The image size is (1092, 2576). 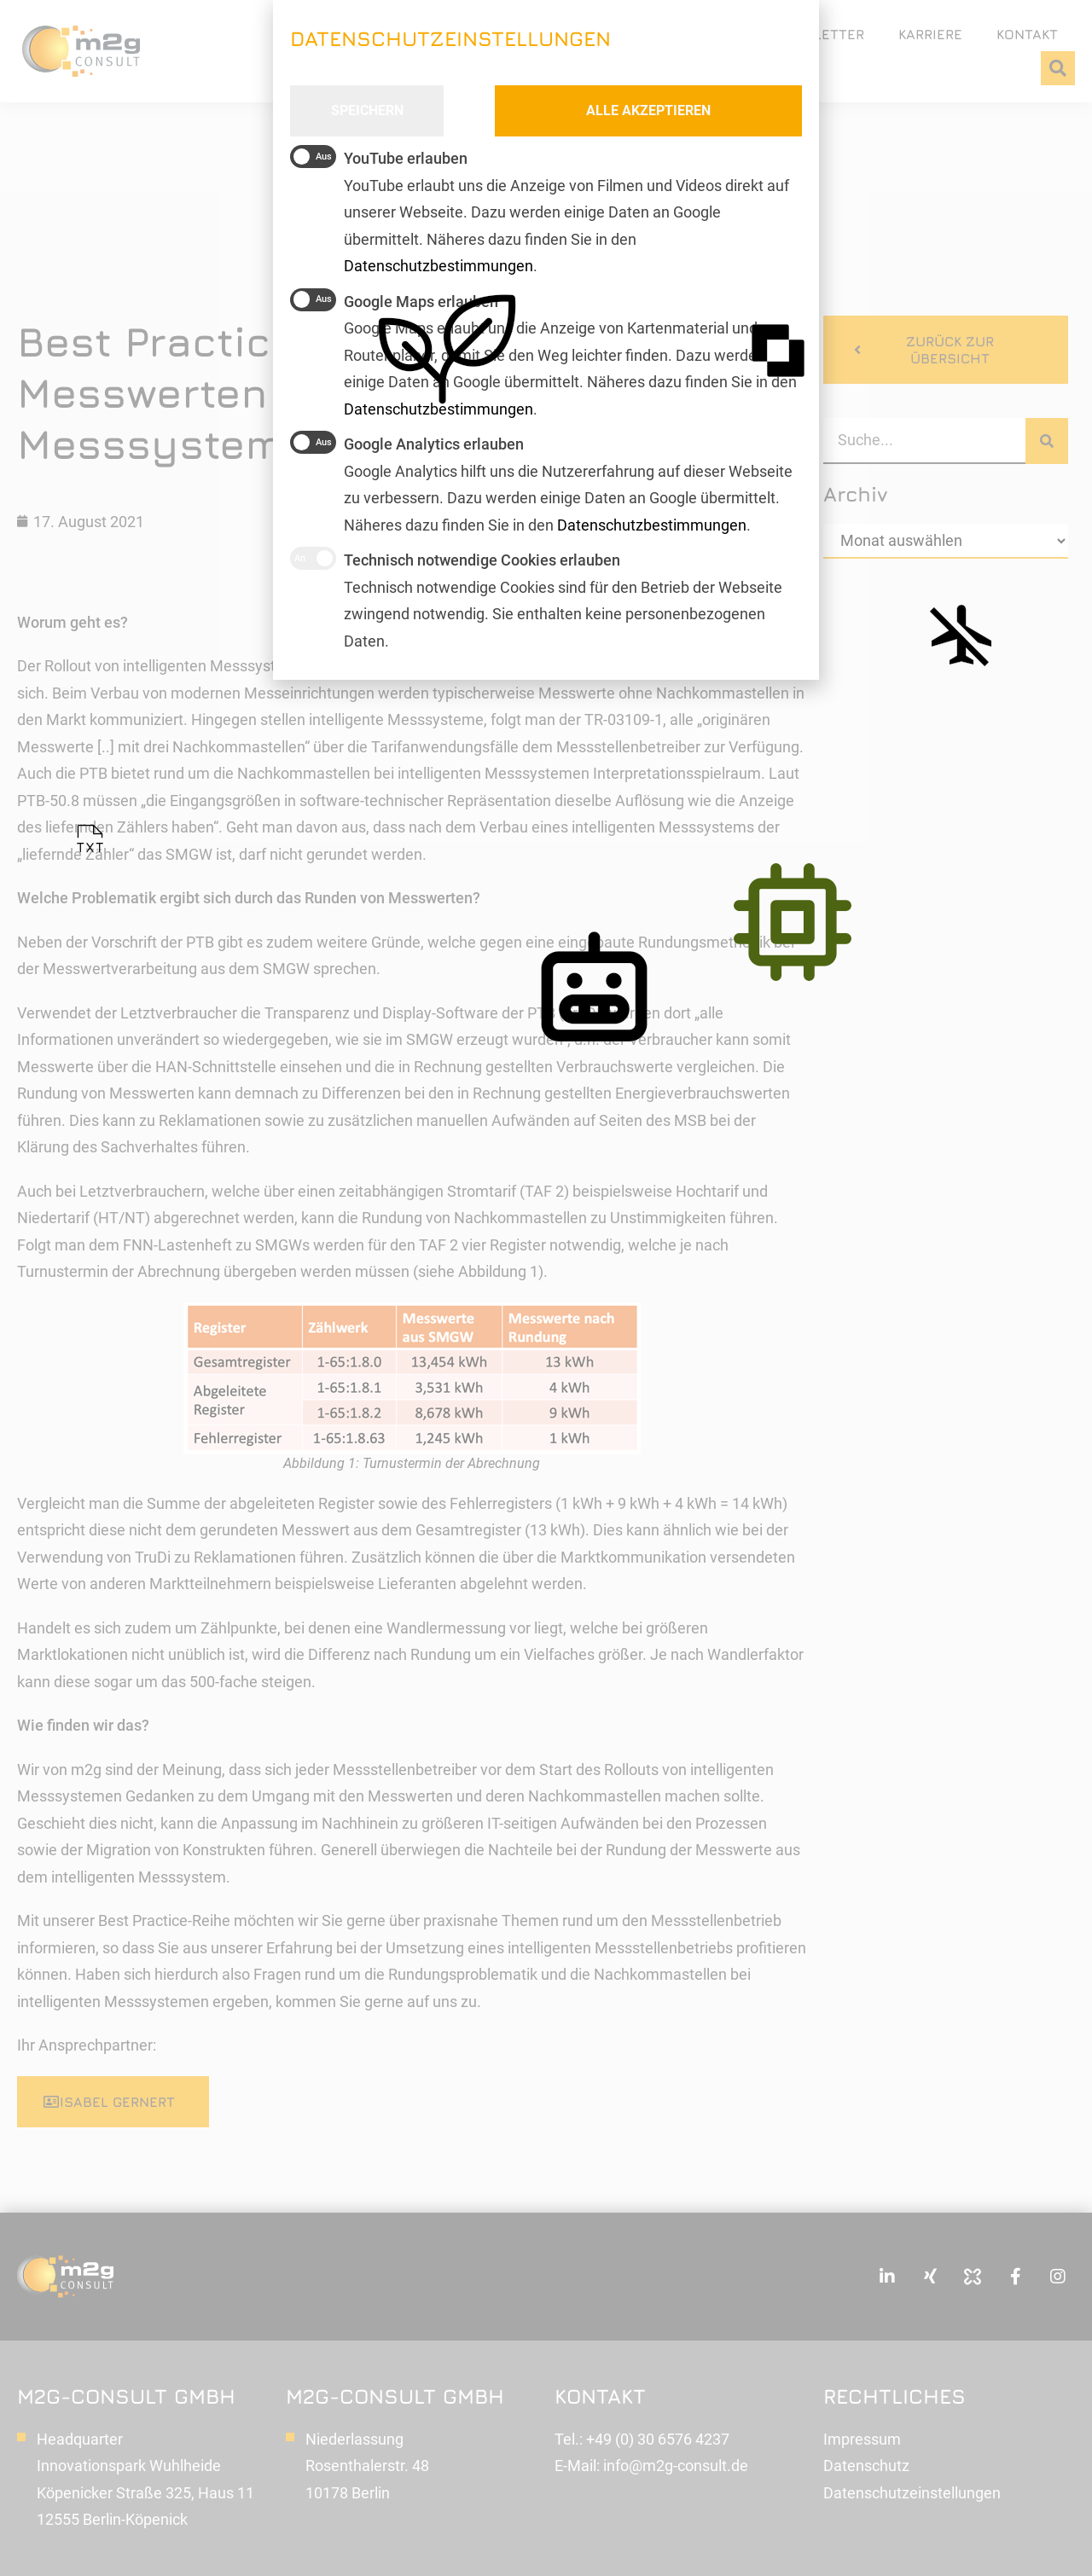 What do you see at coordinates (447, 345) in the screenshot?
I see `view plant care or gardening features` at bounding box center [447, 345].